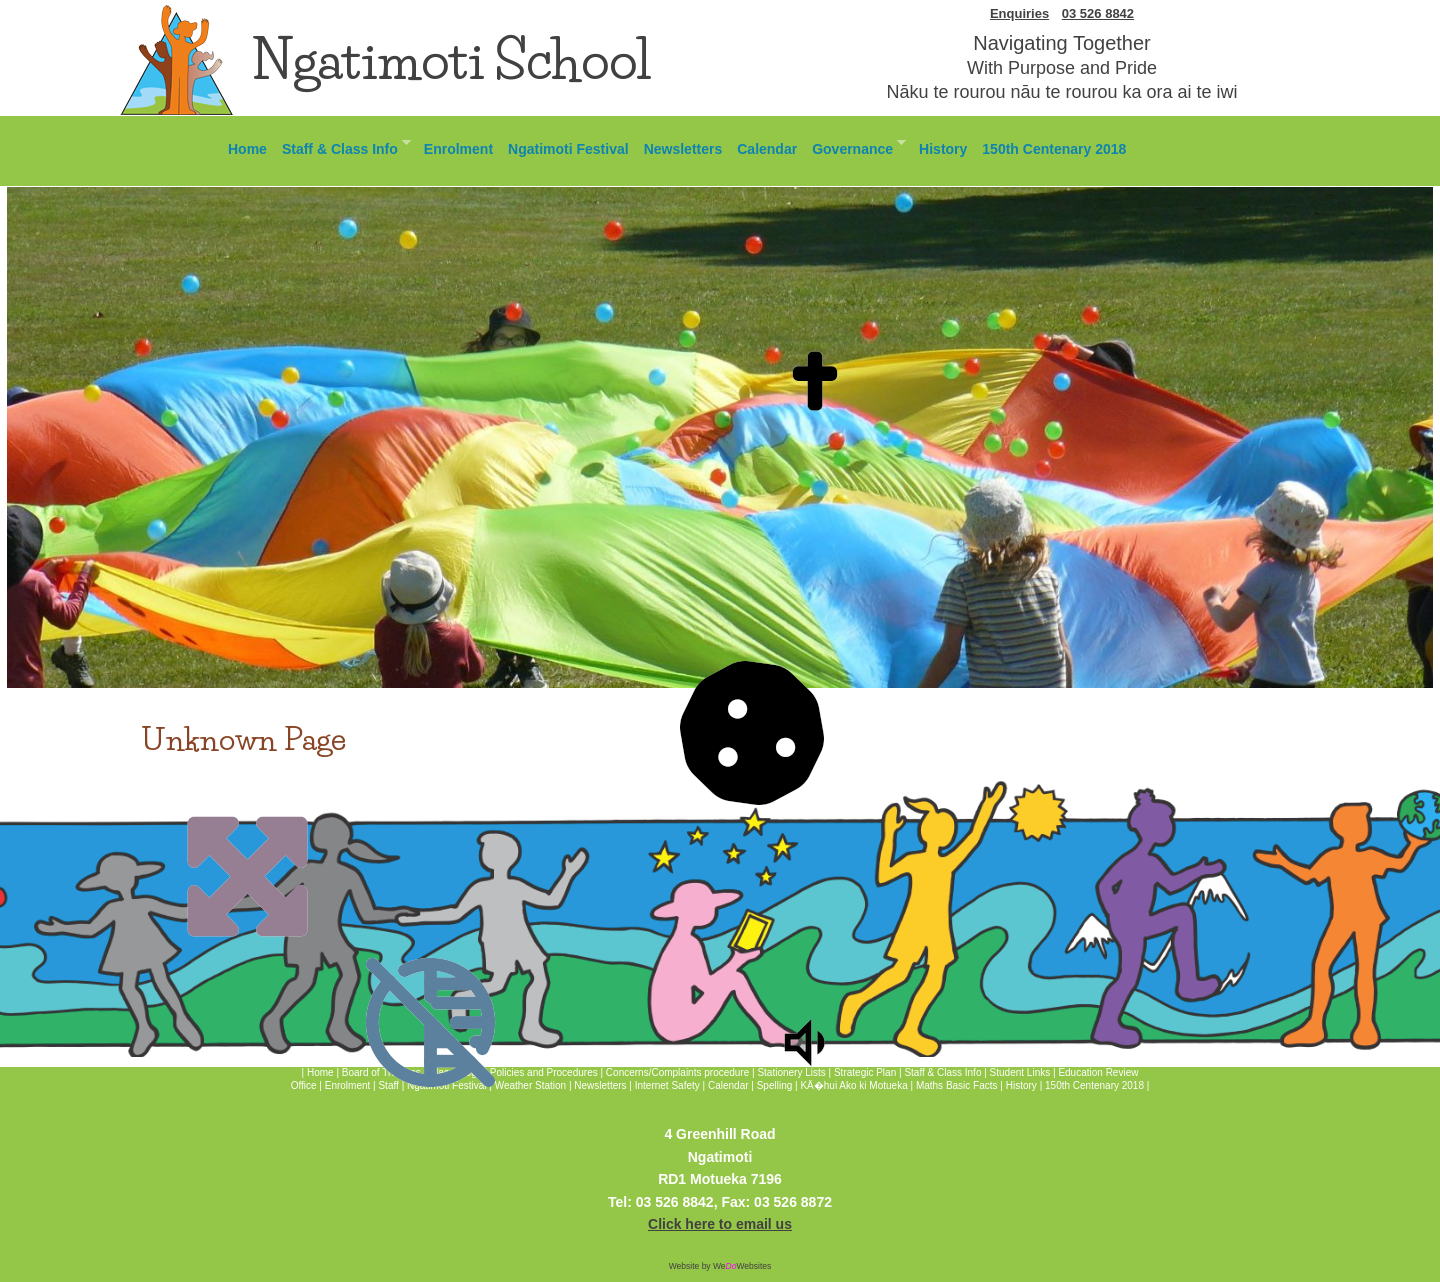  What do you see at coordinates (430, 1022) in the screenshot?
I see `disable blur effect` at bounding box center [430, 1022].